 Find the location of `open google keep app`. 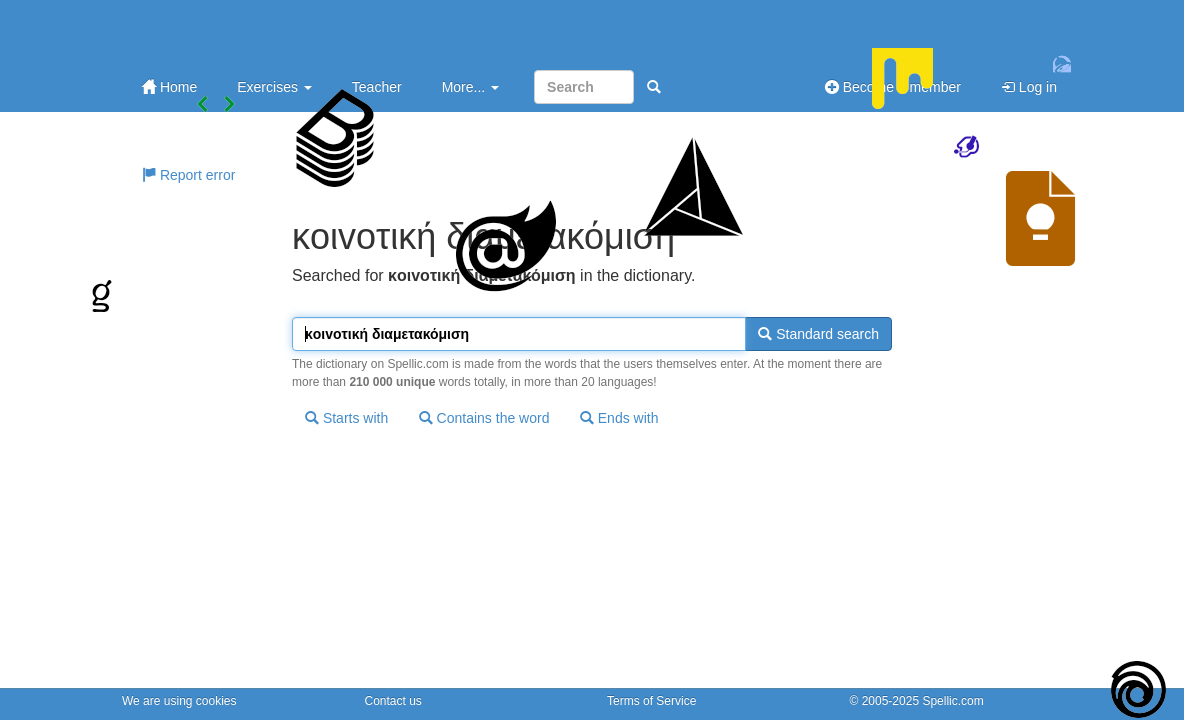

open google keep app is located at coordinates (1040, 218).